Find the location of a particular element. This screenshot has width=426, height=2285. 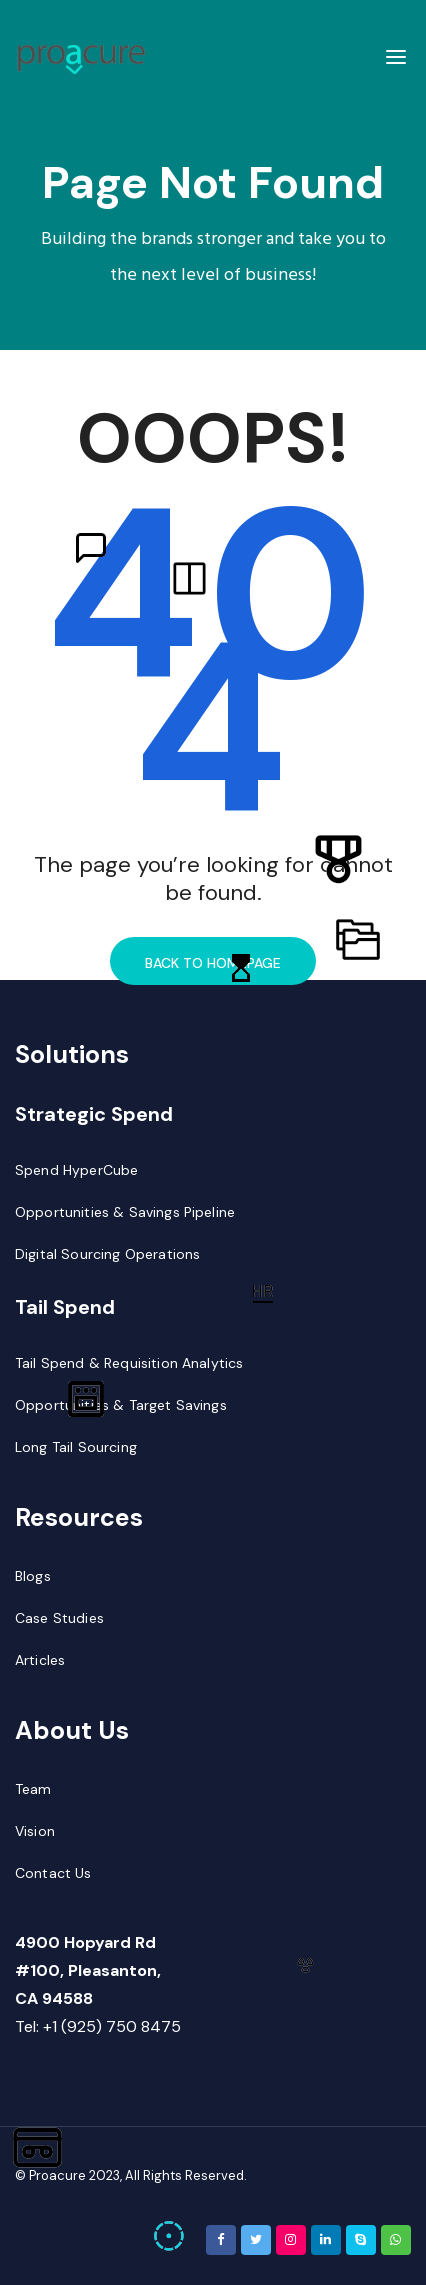

access oven or cooking appliance controls is located at coordinates (86, 1399).